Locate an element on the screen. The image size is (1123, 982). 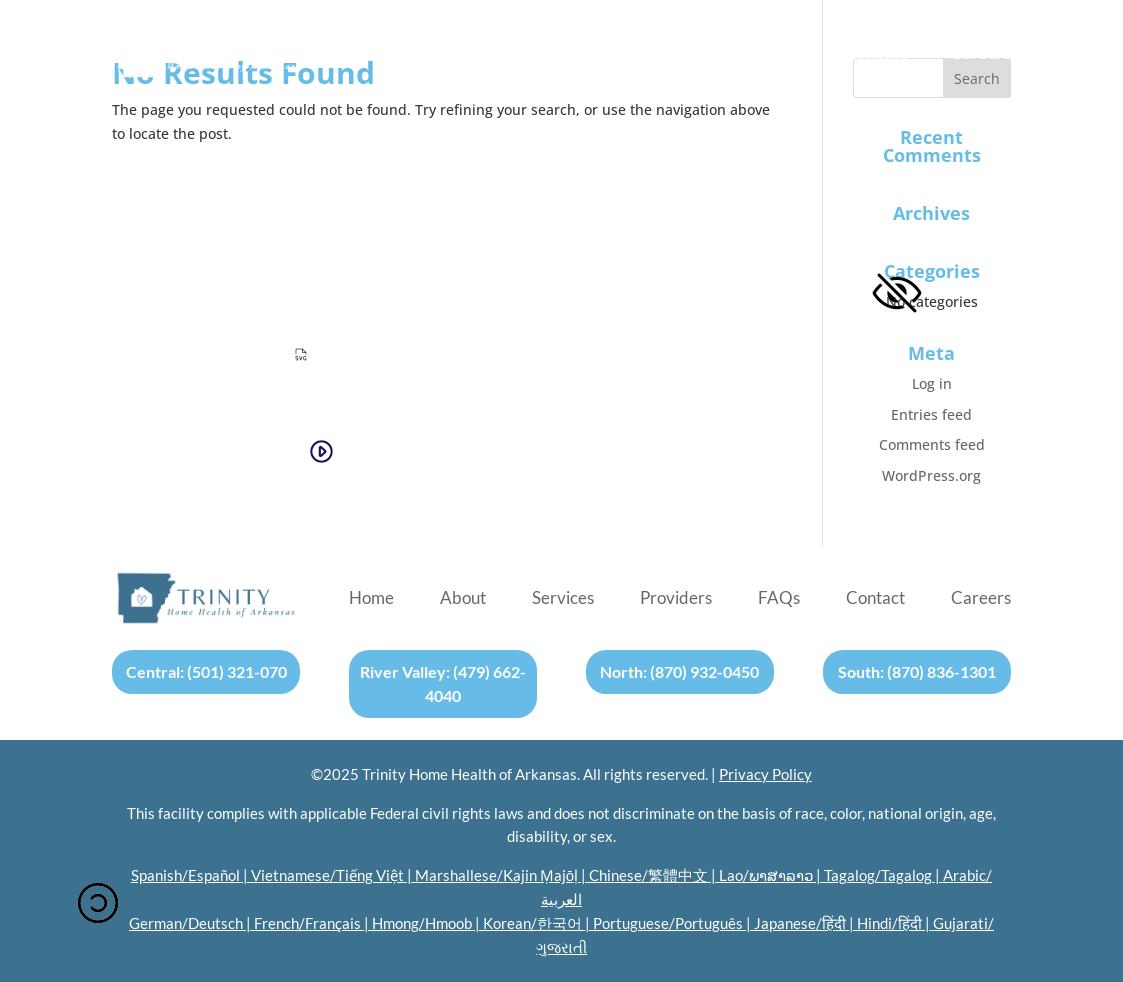
indicates copyleft licensing status is located at coordinates (98, 903).